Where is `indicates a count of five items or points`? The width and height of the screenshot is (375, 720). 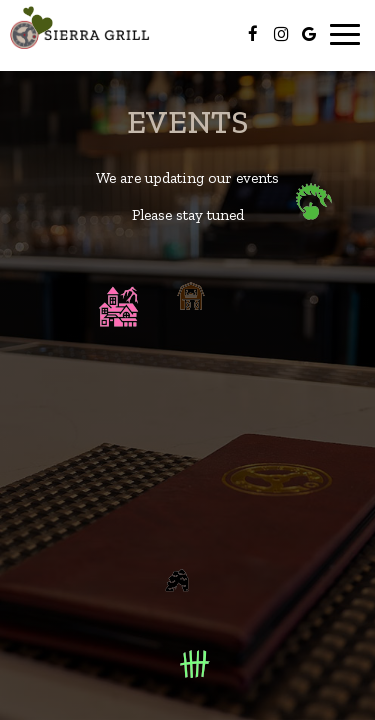
indicates a count of five items or points is located at coordinates (195, 664).